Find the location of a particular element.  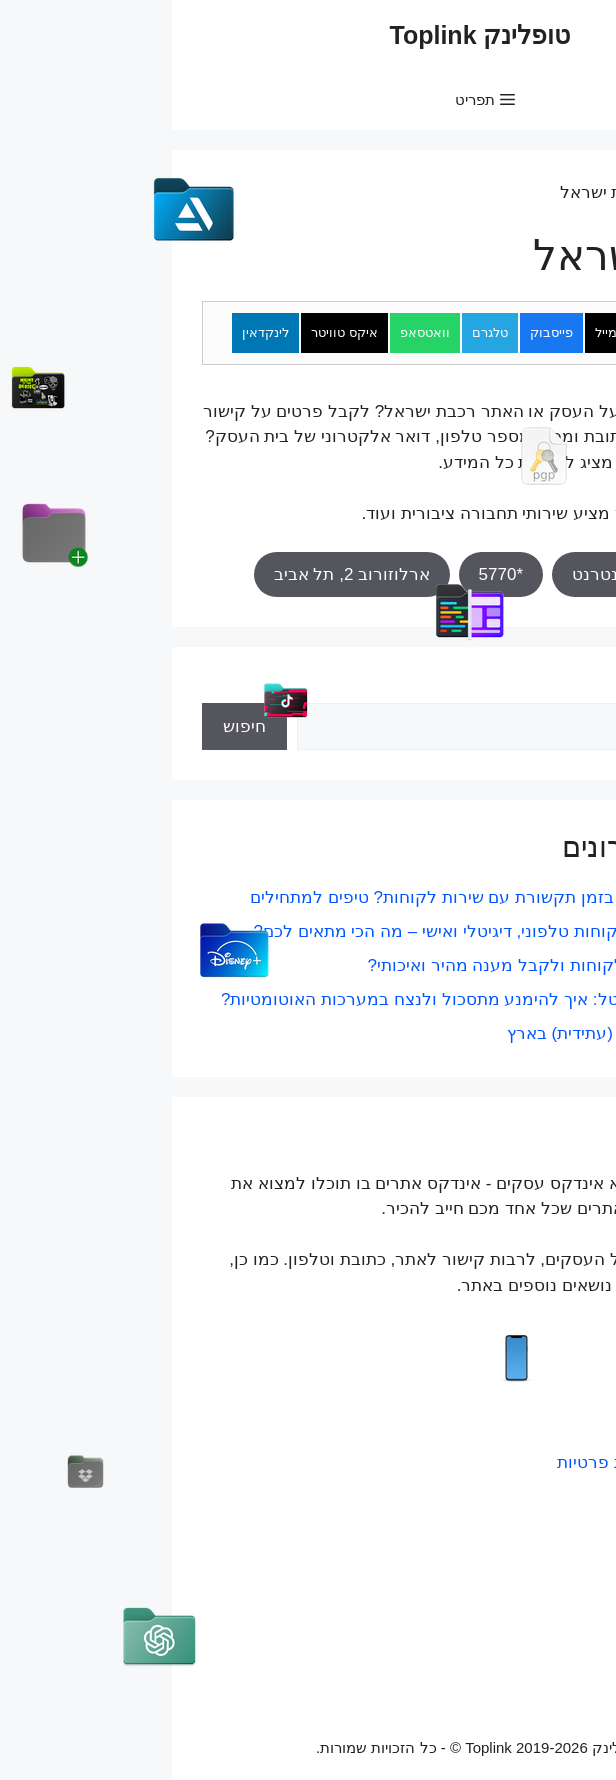

open watch dogs 2 game files folder is located at coordinates (38, 389).